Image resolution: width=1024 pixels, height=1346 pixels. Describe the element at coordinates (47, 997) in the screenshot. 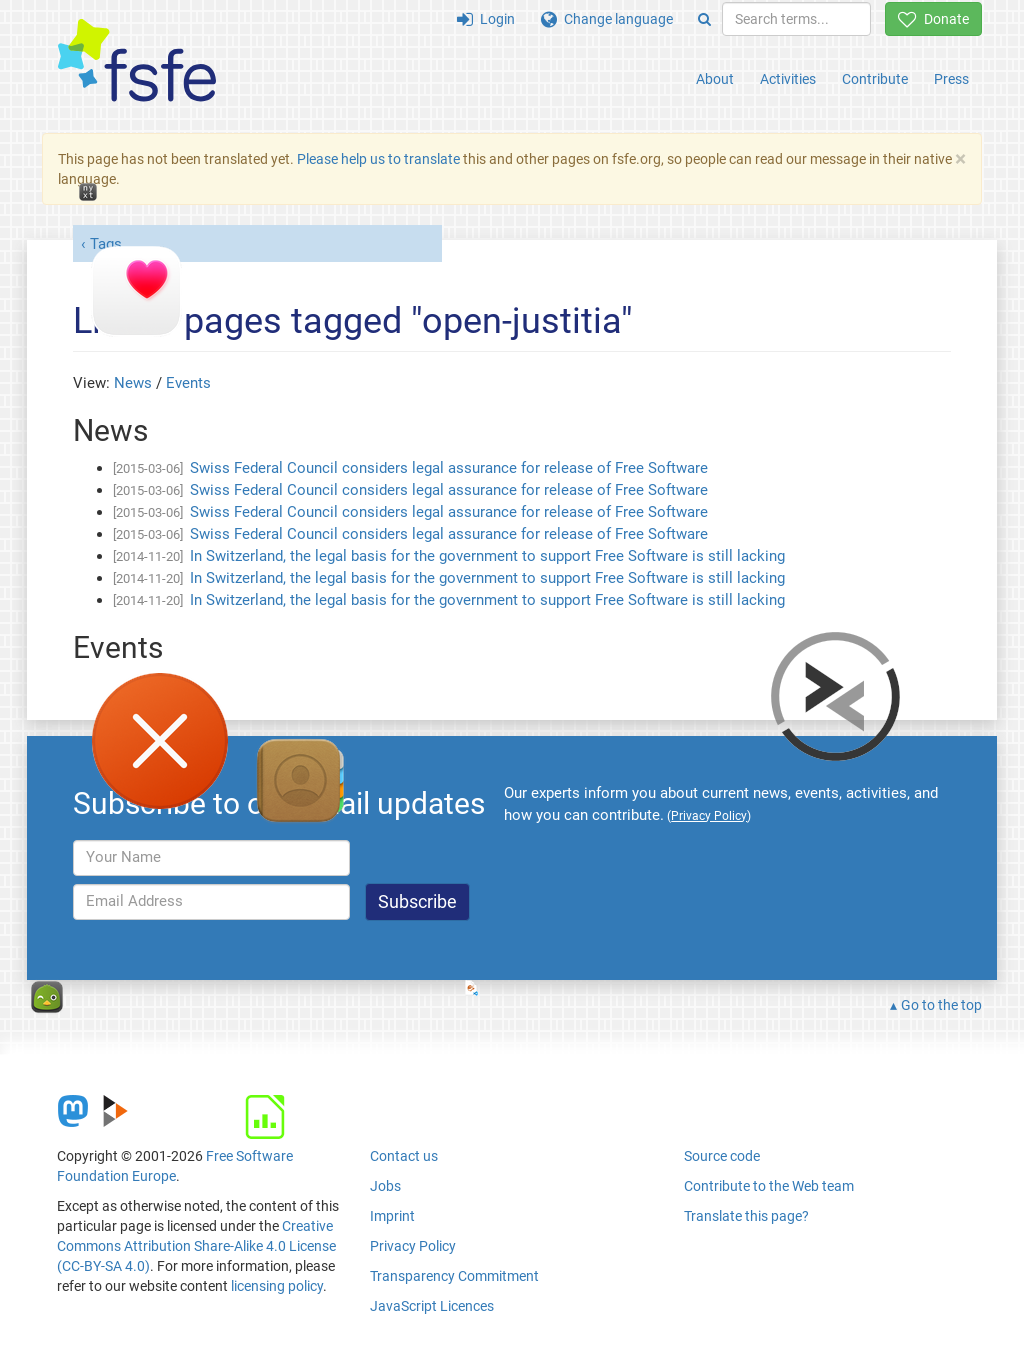

I see `open choqok microblogging client` at that location.